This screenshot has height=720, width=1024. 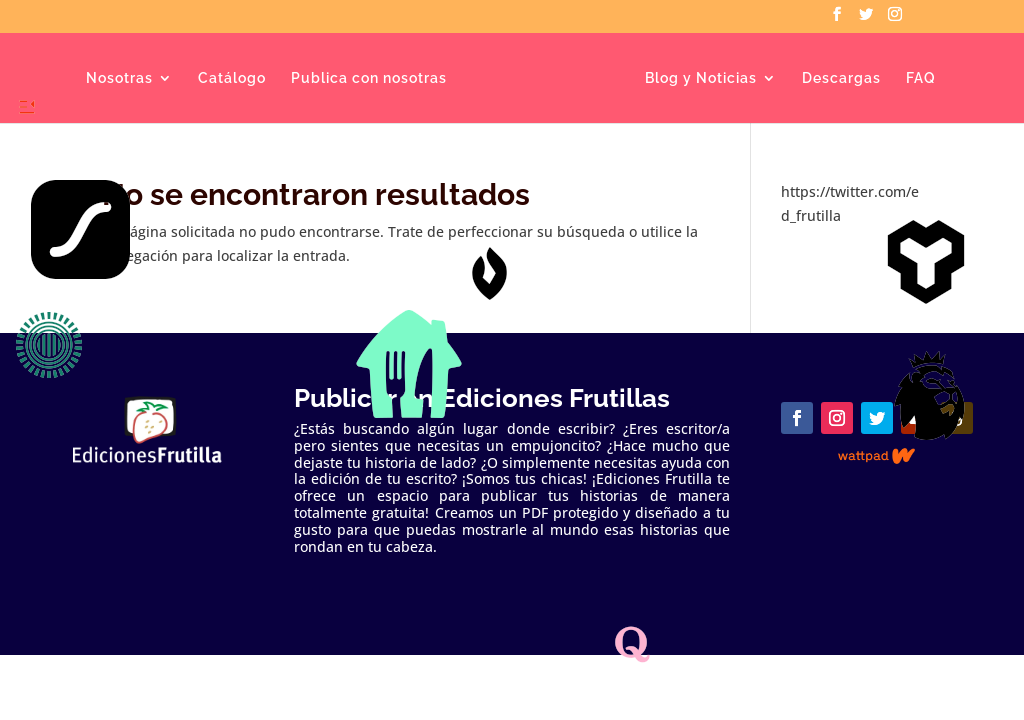 What do you see at coordinates (49, 345) in the screenshot?
I see `open prezi presentation software` at bounding box center [49, 345].